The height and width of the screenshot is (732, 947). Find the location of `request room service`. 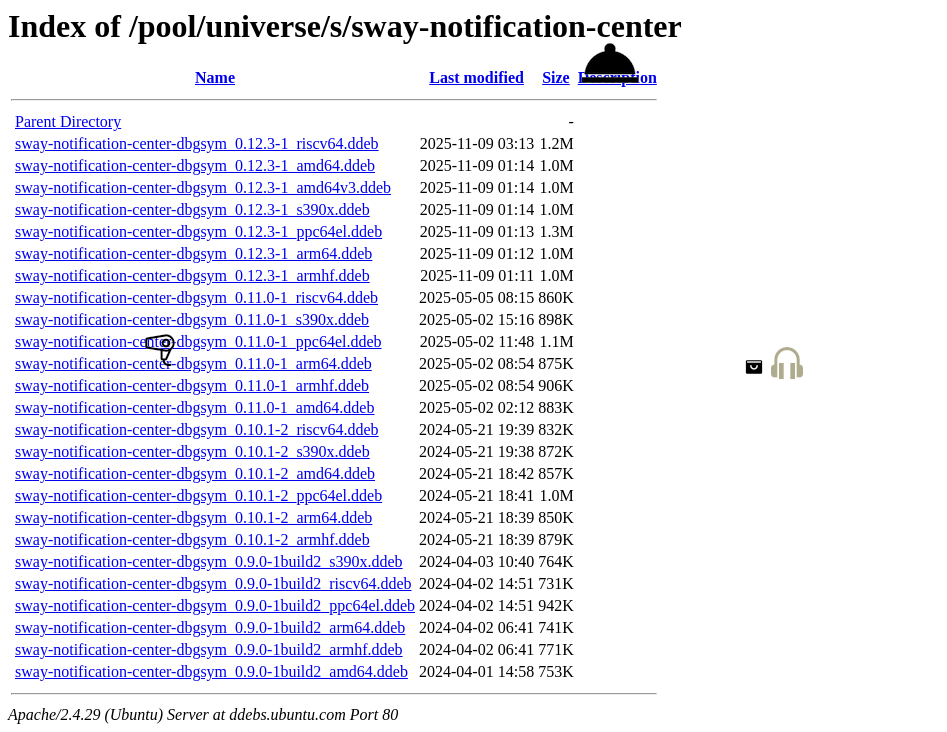

request room service is located at coordinates (610, 63).